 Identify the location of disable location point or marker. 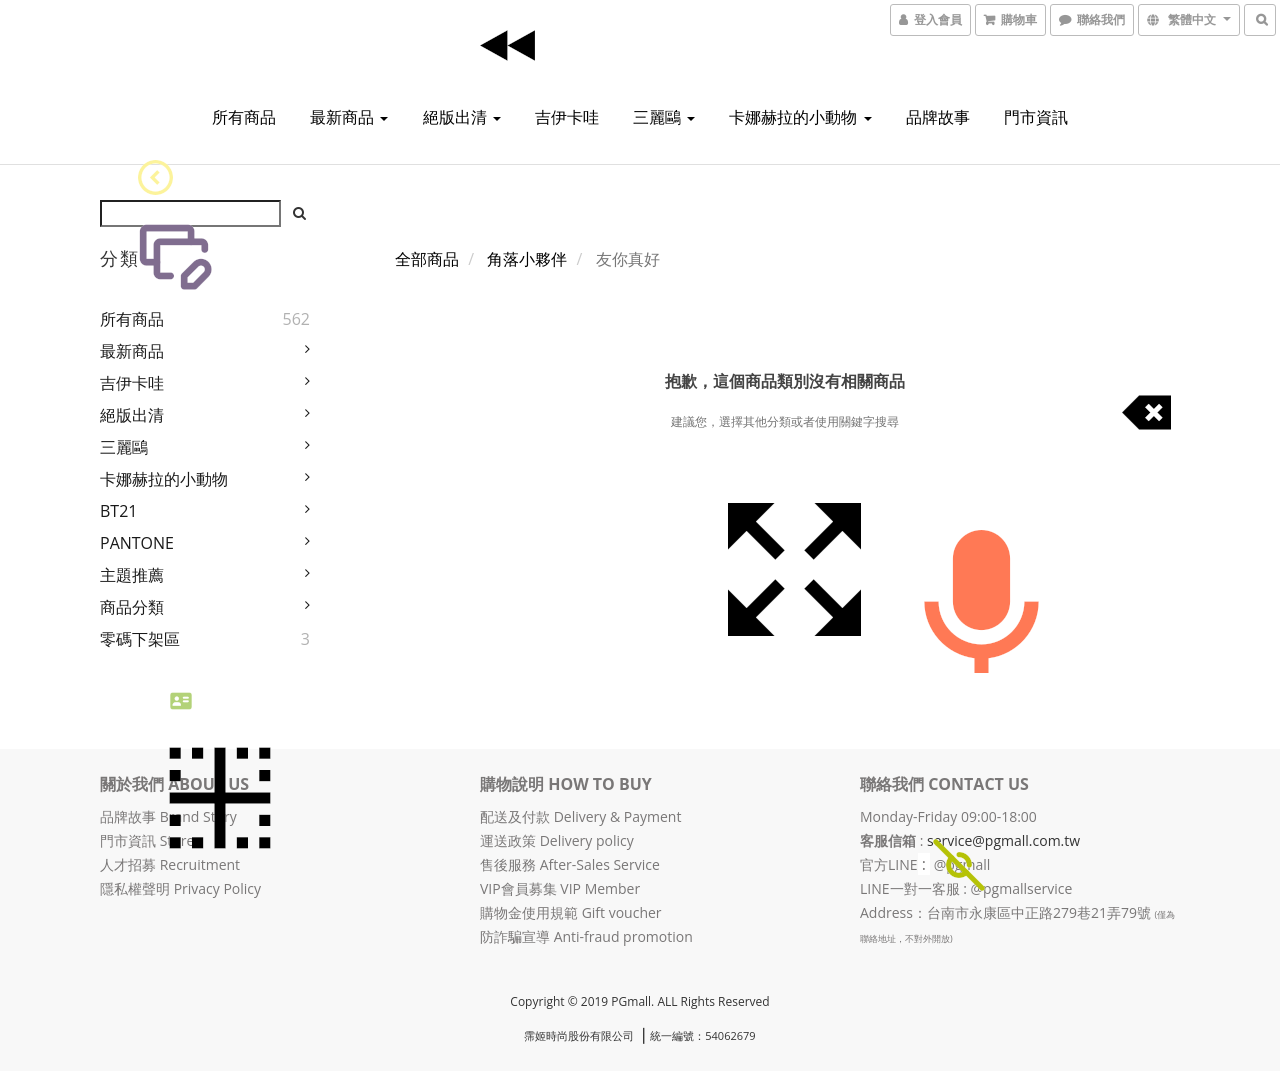
(959, 865).